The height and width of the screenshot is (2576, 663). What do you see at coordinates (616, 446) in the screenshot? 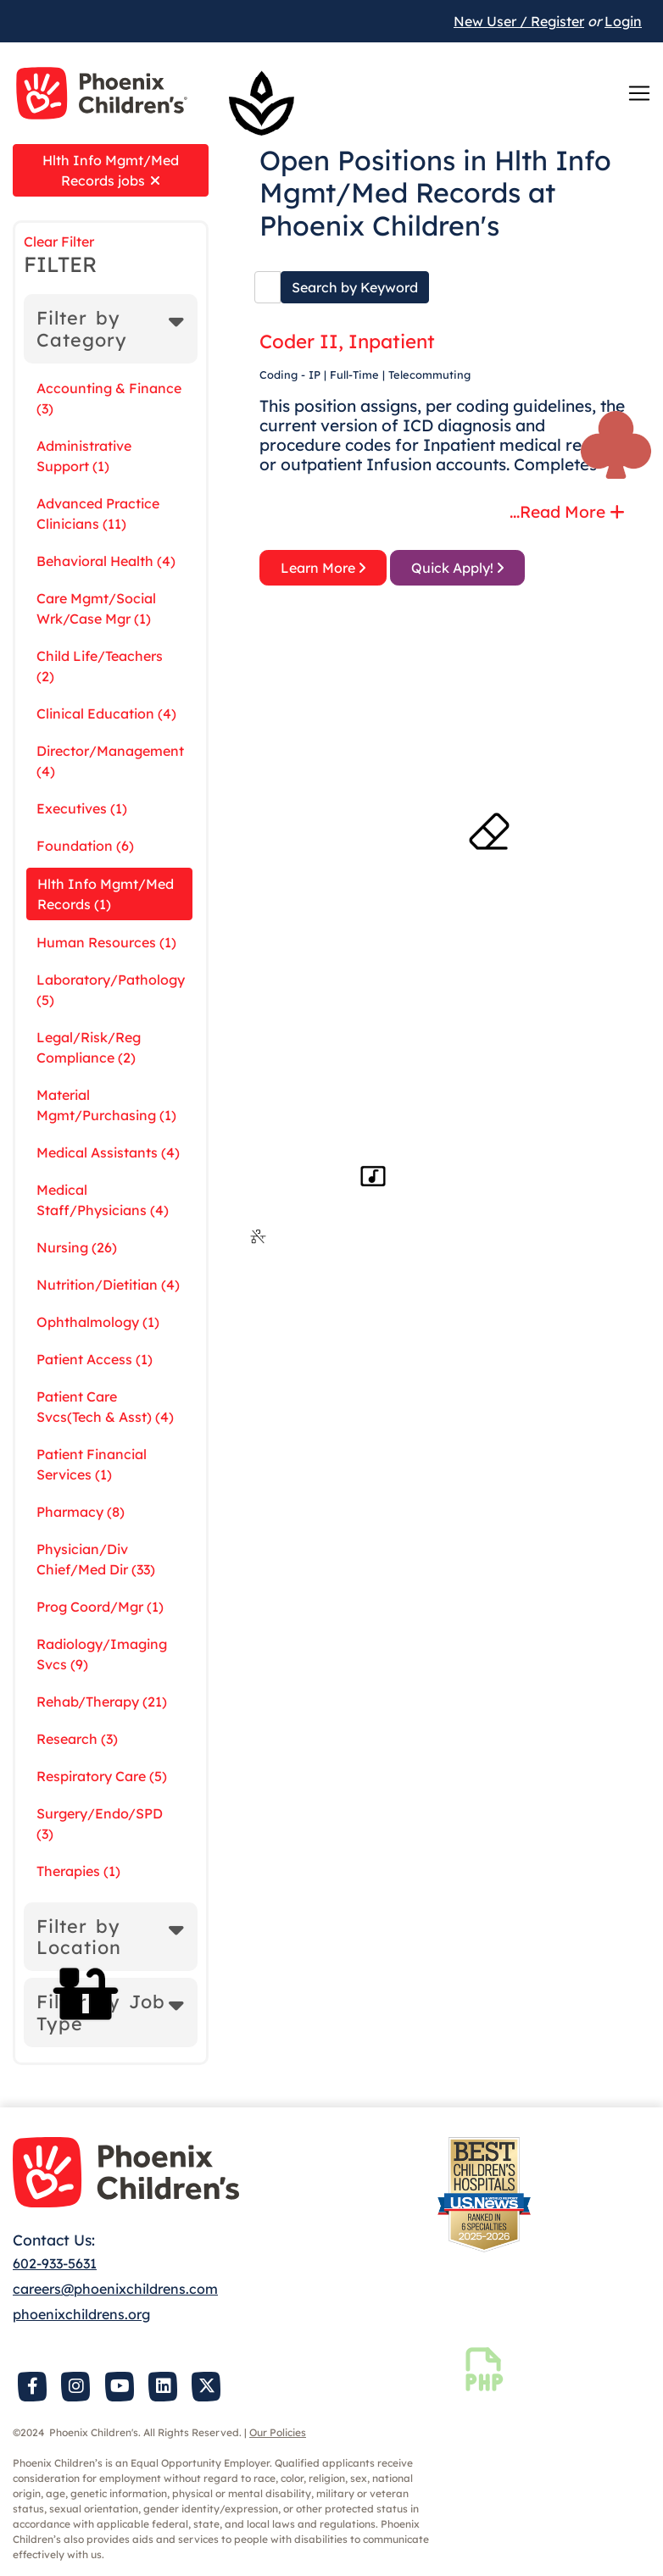
I see `club suit symbol for card games` at bounding box center [616, 446].